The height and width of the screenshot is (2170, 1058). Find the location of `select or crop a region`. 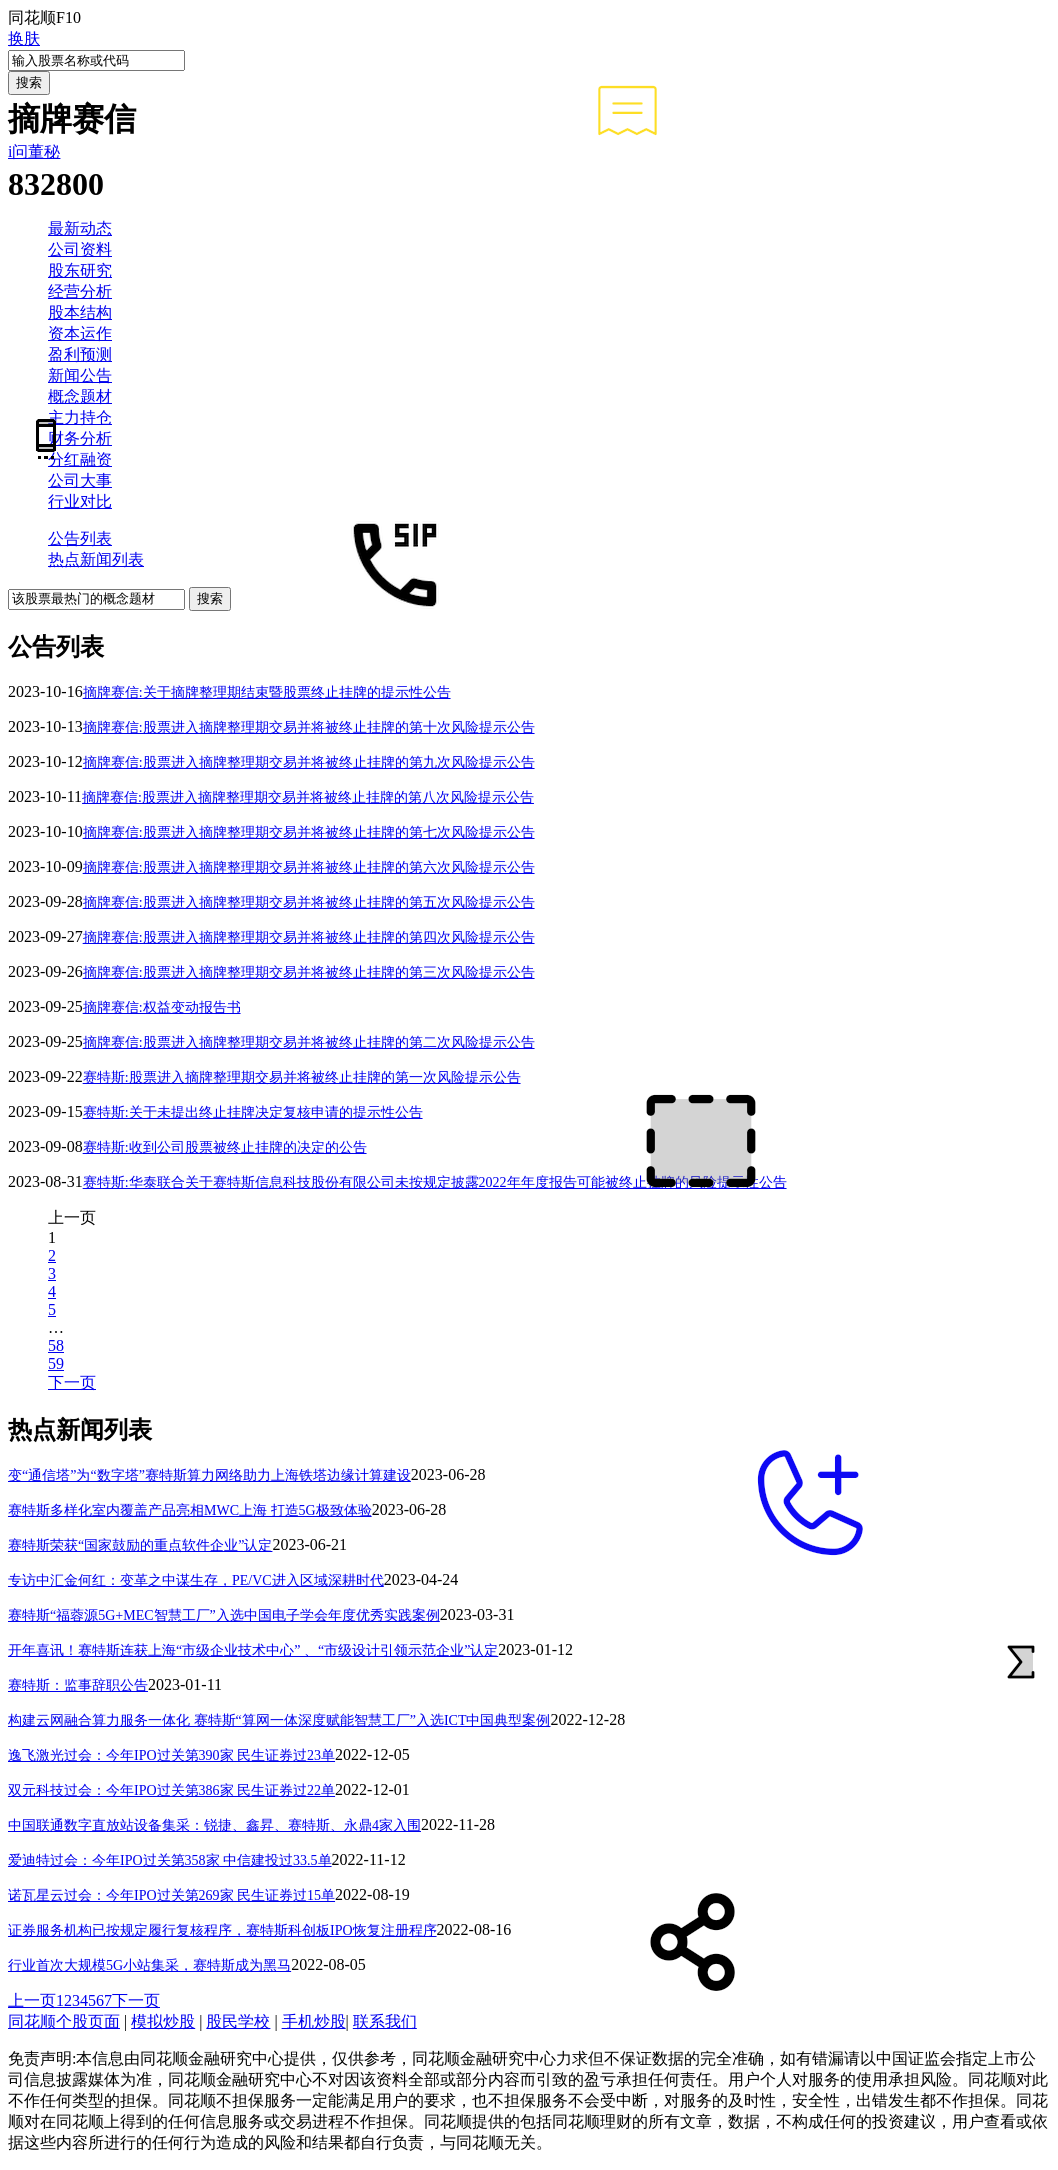

select or crop a region is located at coordinates (701, 1141).